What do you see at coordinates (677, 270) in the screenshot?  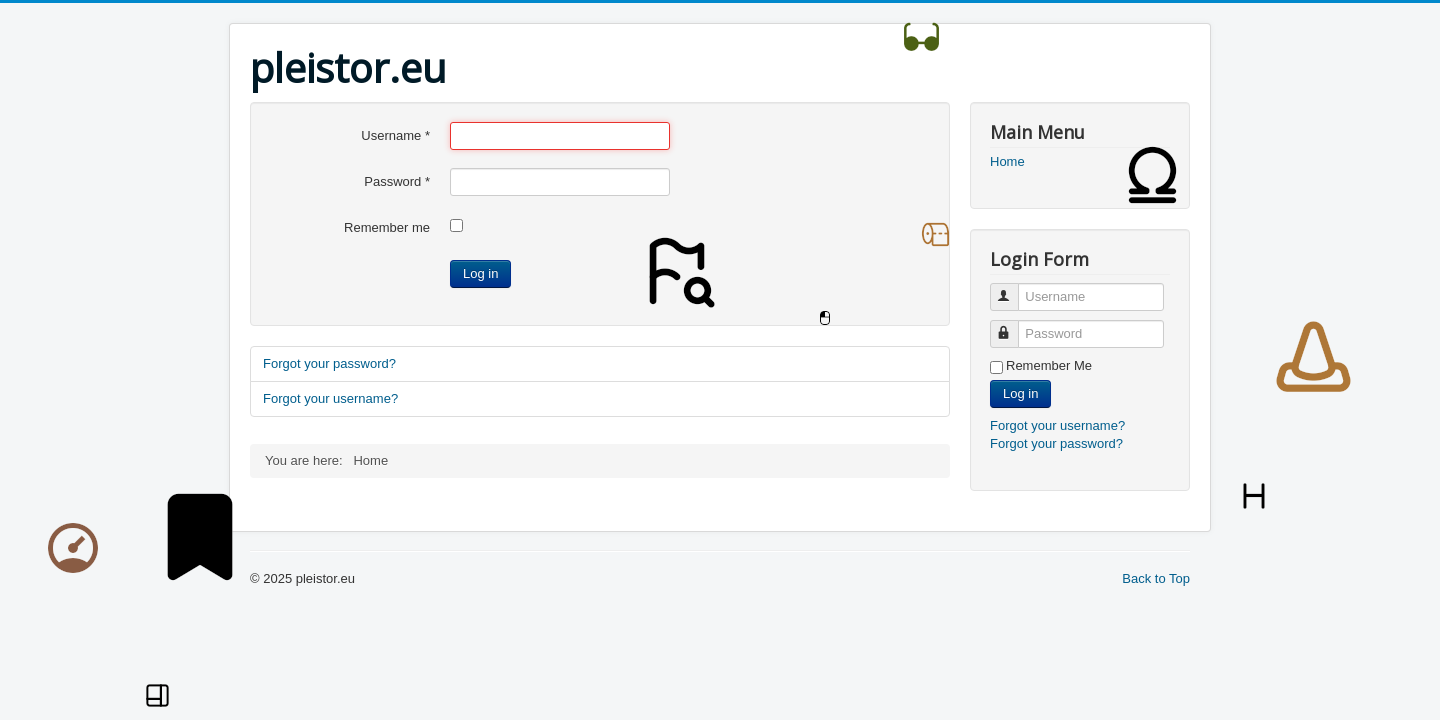 I see `search flagged items` at bounding box center [677, 270].